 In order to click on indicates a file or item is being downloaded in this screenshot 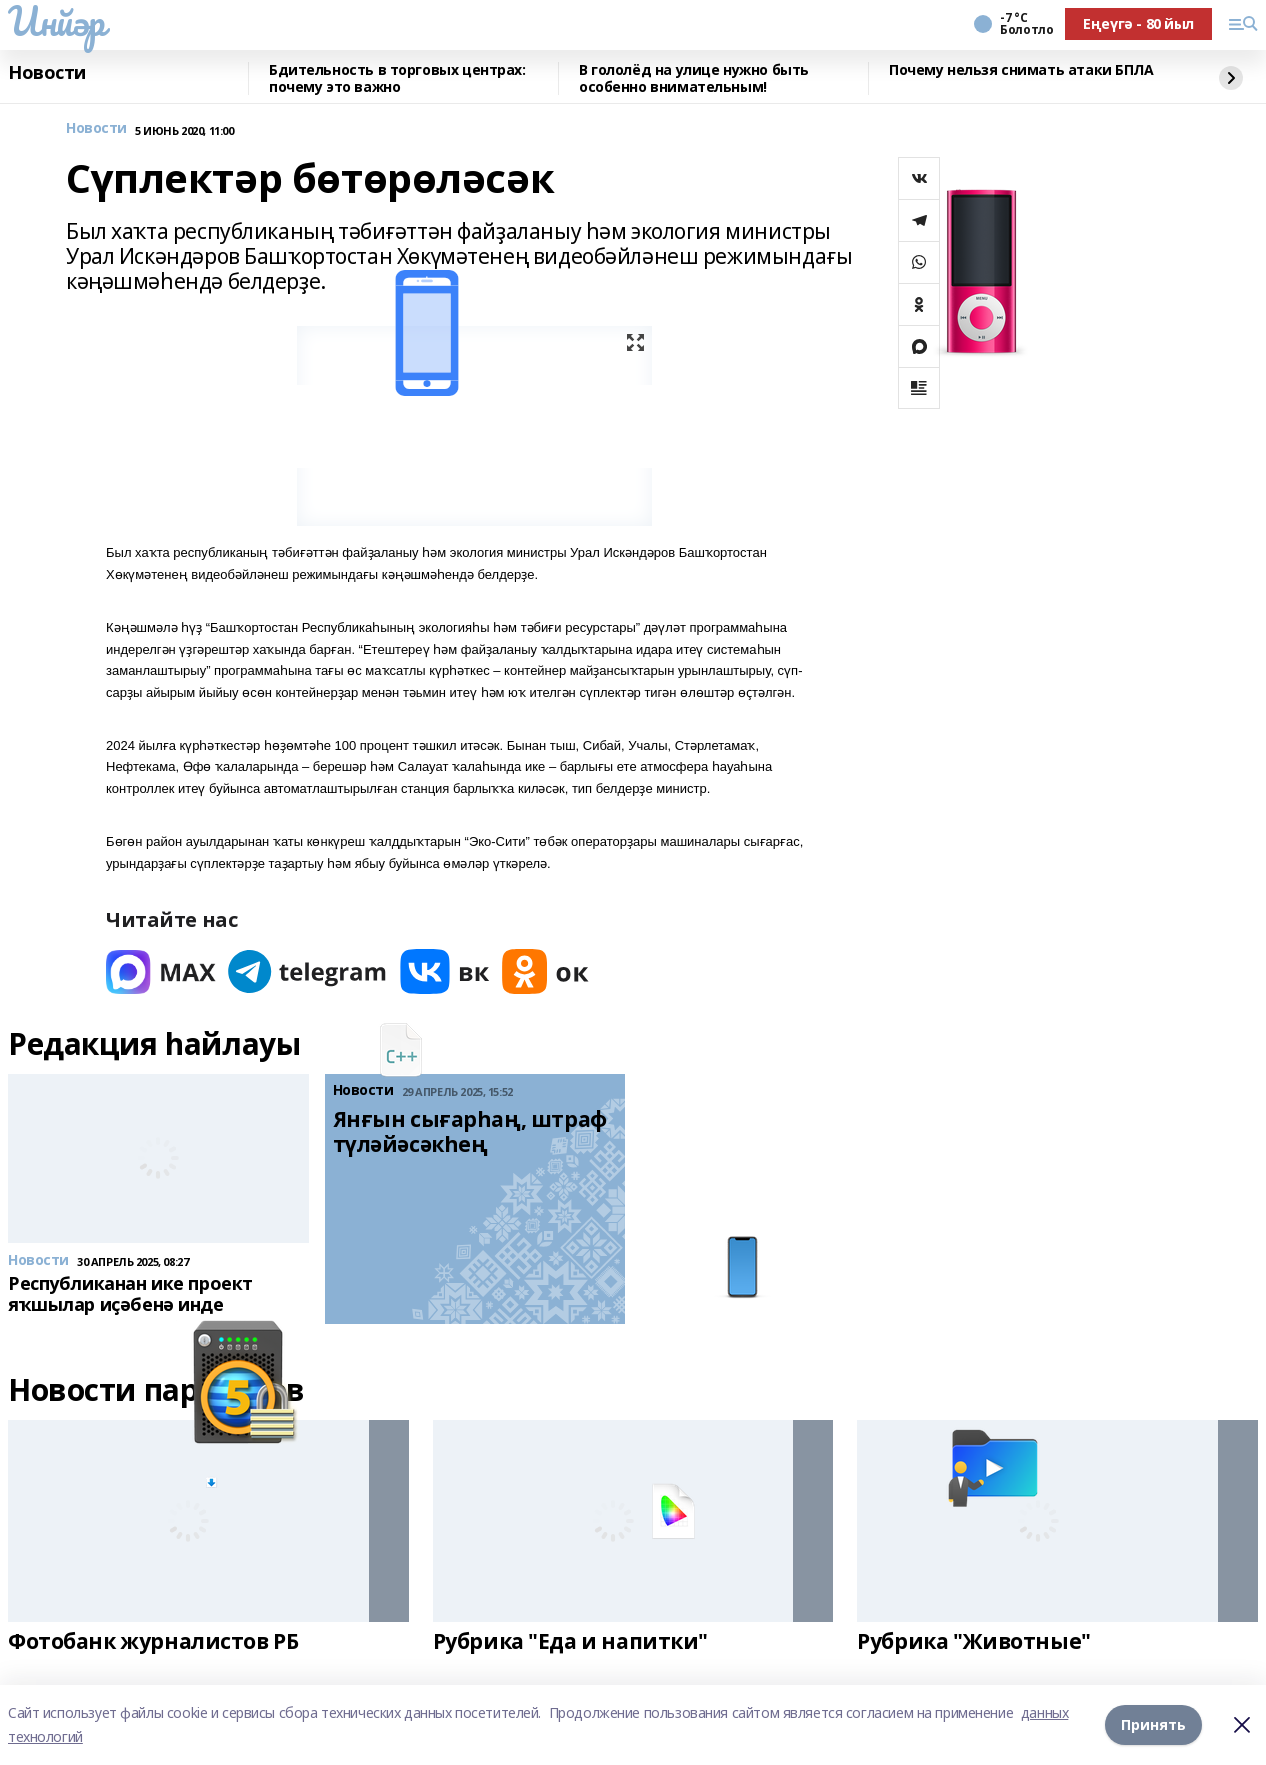, I will do `click(220, 1474)`.